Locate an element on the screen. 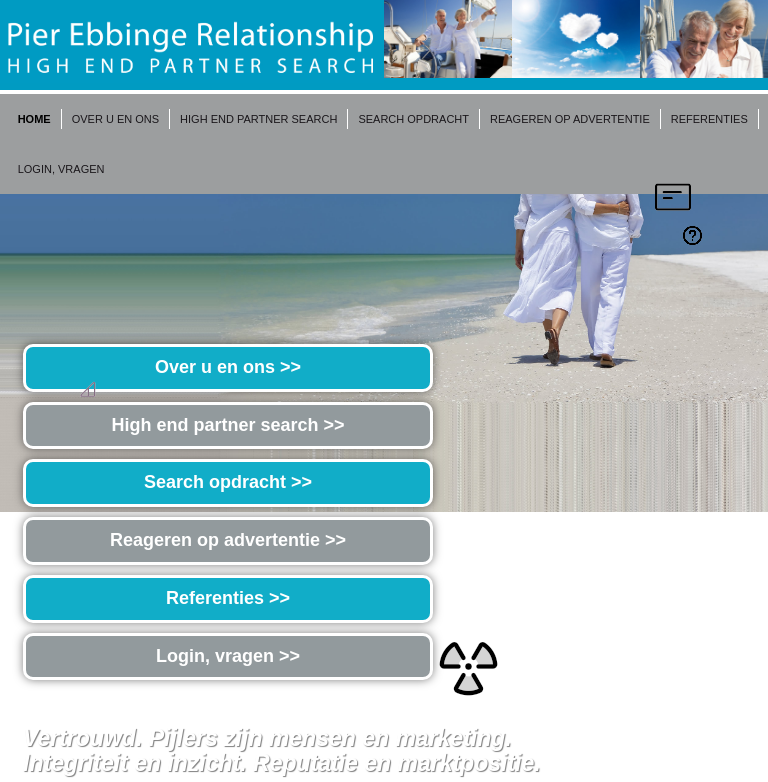 The height and width of the screenshot is (782, 768). access help or support options is located at coordinates (692, 235).